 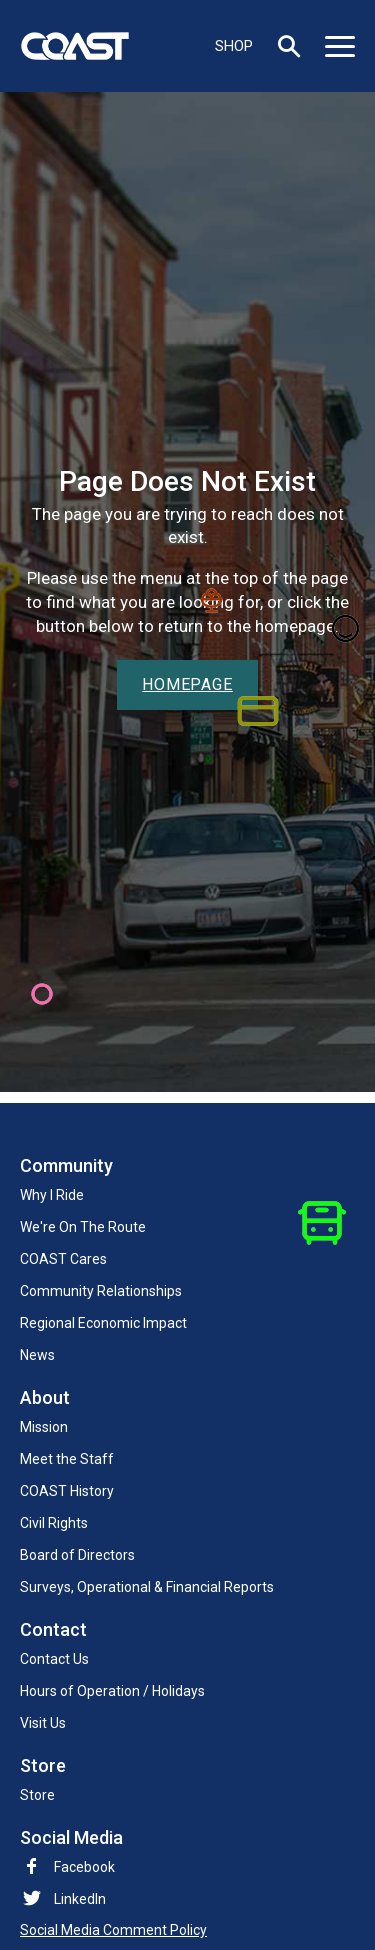 What do you see at coordinates (322, 1223) in the screenshot?
I see `view bus or public transit options` at bounding box center [322, 1223].